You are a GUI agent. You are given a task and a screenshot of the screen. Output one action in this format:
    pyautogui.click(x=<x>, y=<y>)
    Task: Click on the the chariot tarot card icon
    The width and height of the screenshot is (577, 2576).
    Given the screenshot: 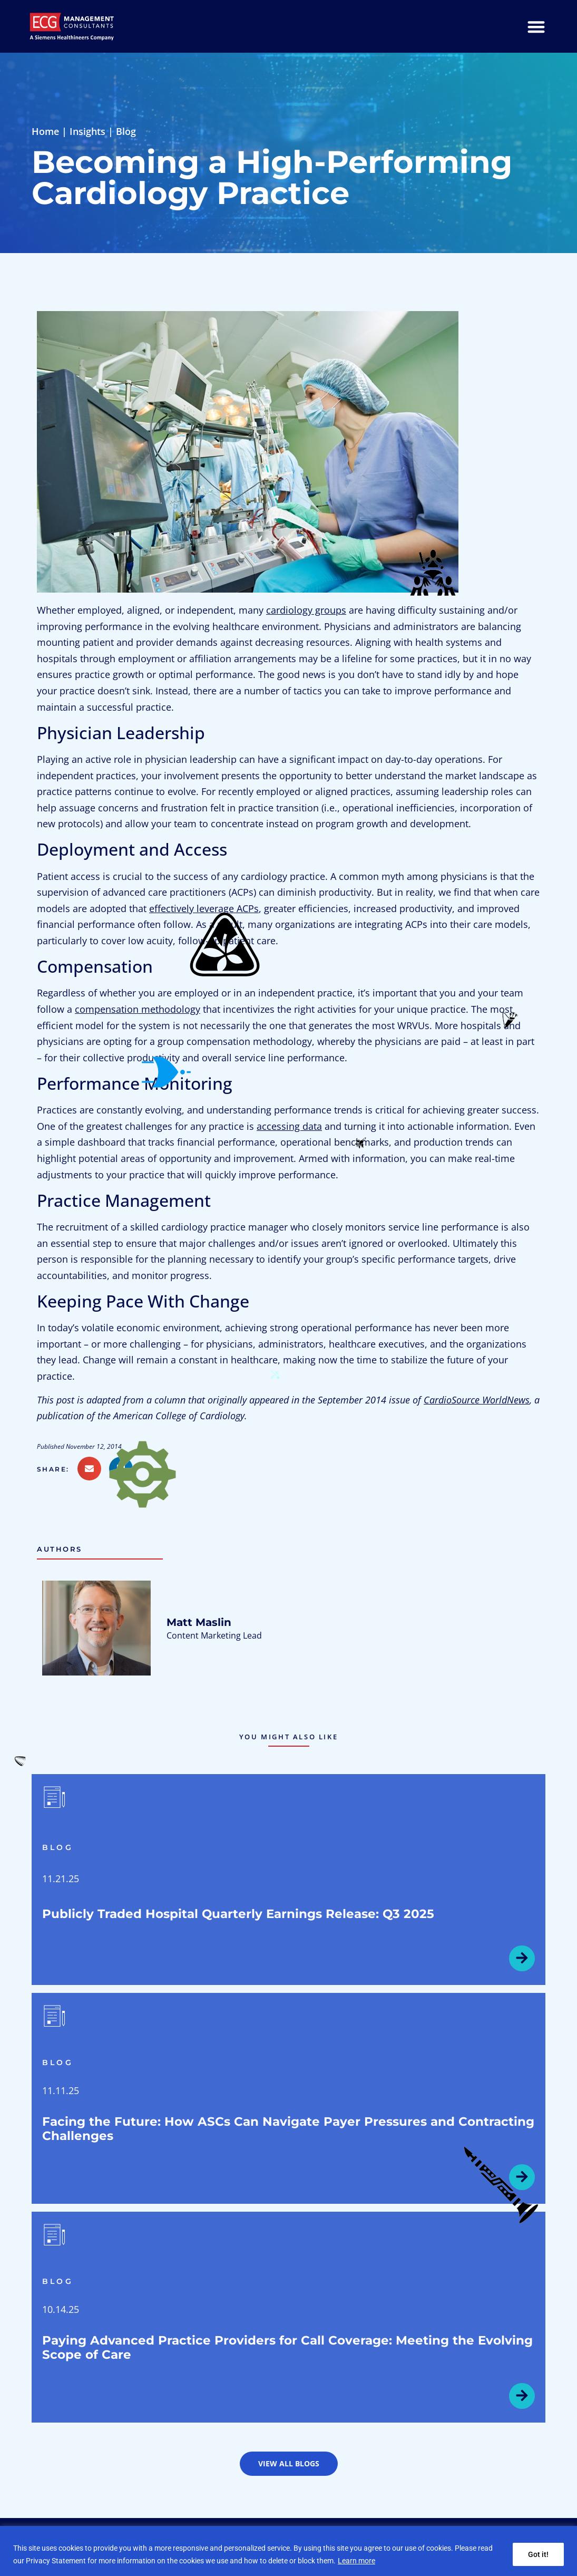 What is the action you would take?
    pyautogui.click(x=433, y=572)
    